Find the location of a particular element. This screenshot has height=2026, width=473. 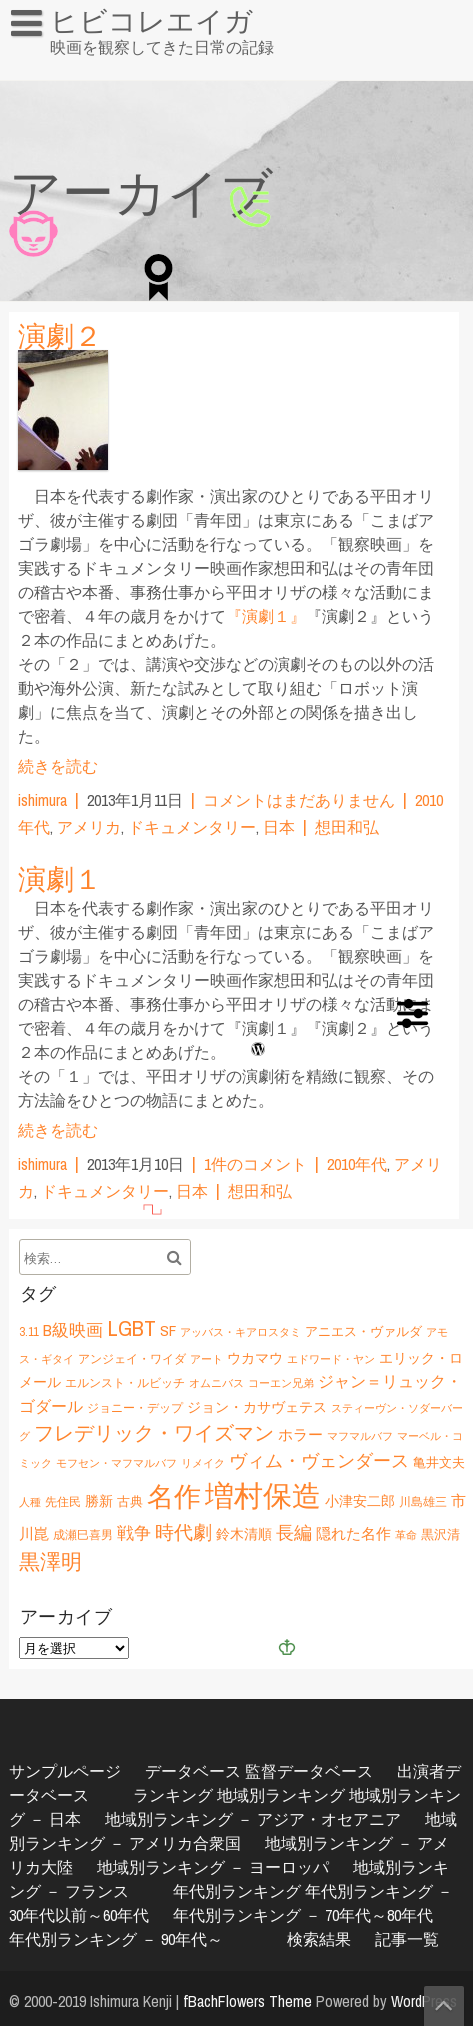

wordpress logo is located at coordinates (258, 1049).